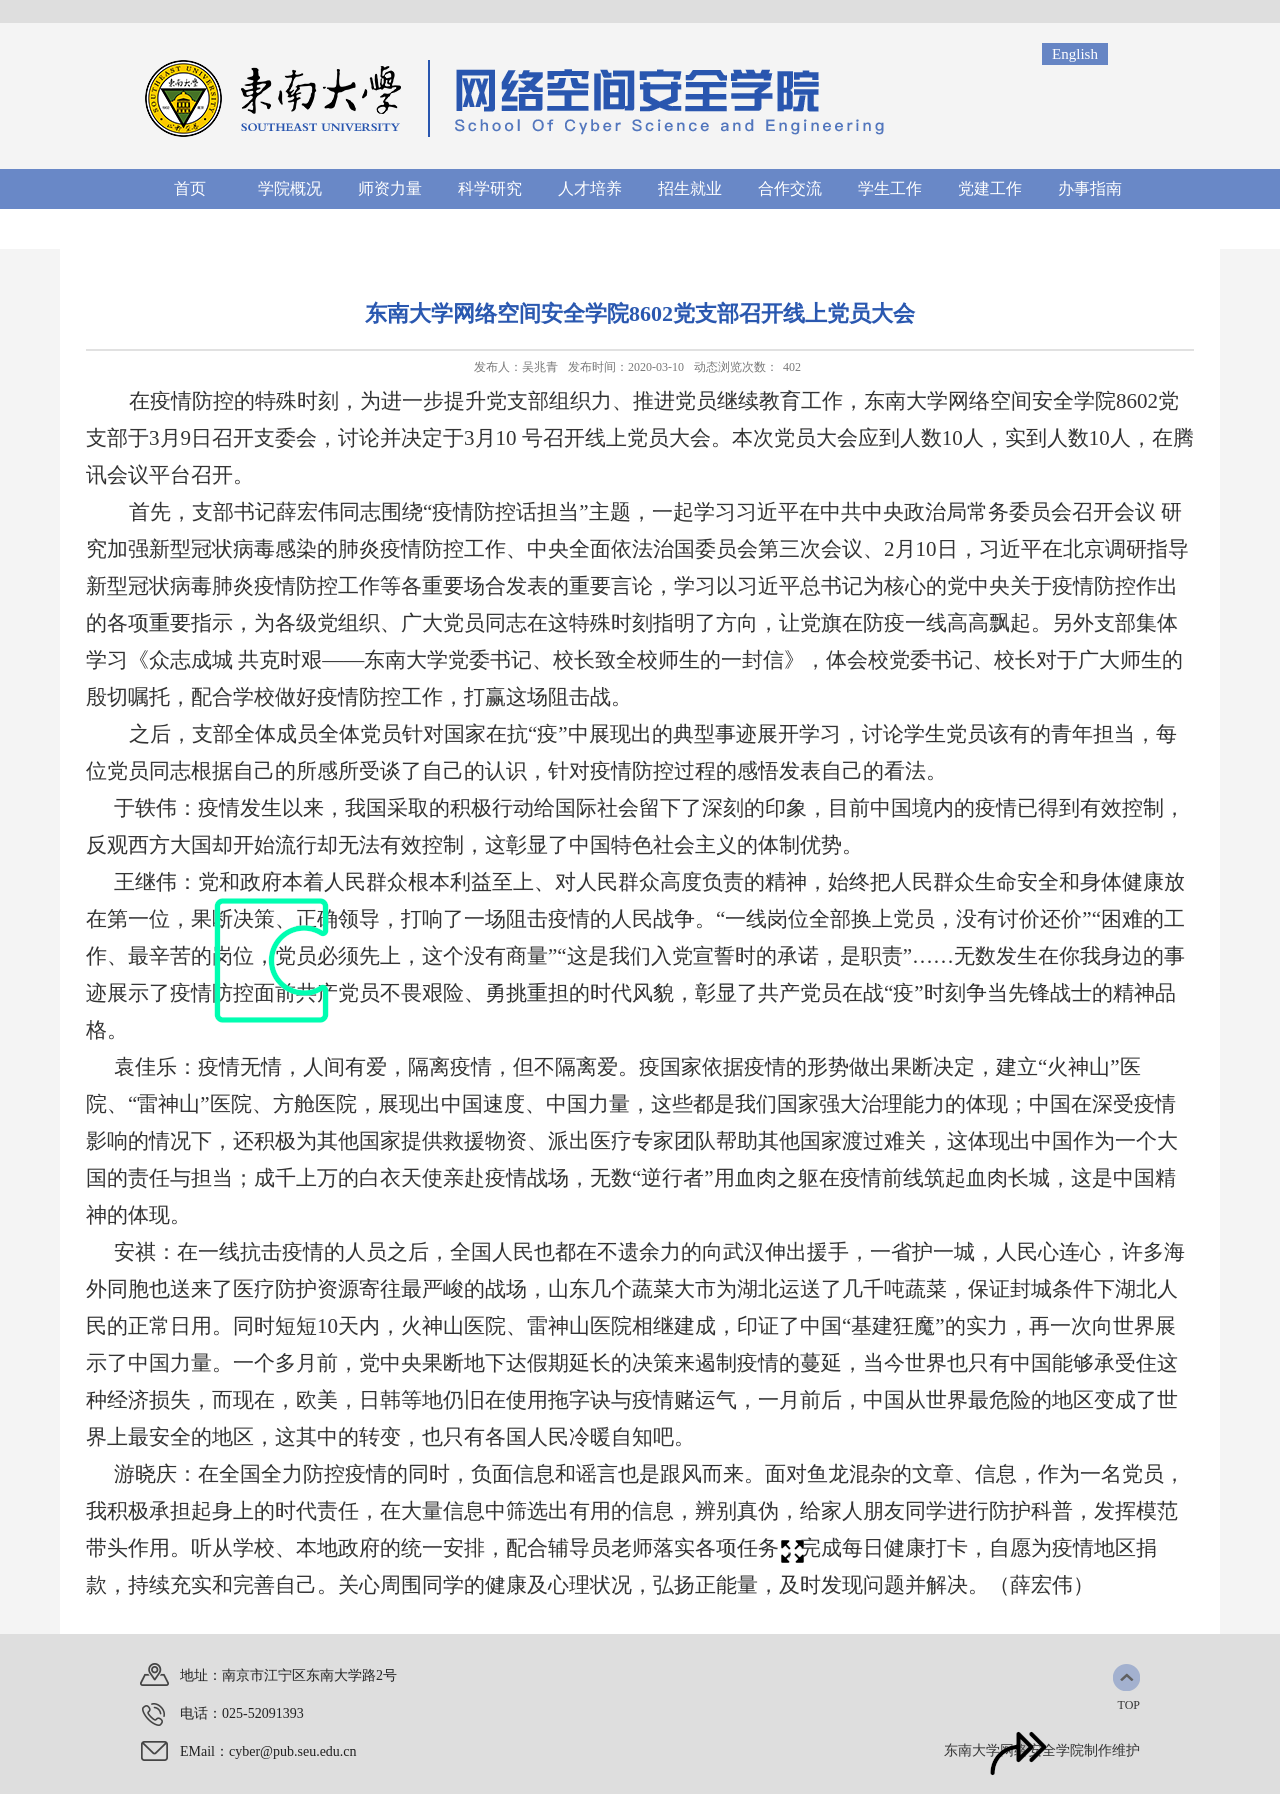  What do you see at coordinates (271, 960) in the screenshot?
I see `open Coda app` at bounding box center [271, 960].